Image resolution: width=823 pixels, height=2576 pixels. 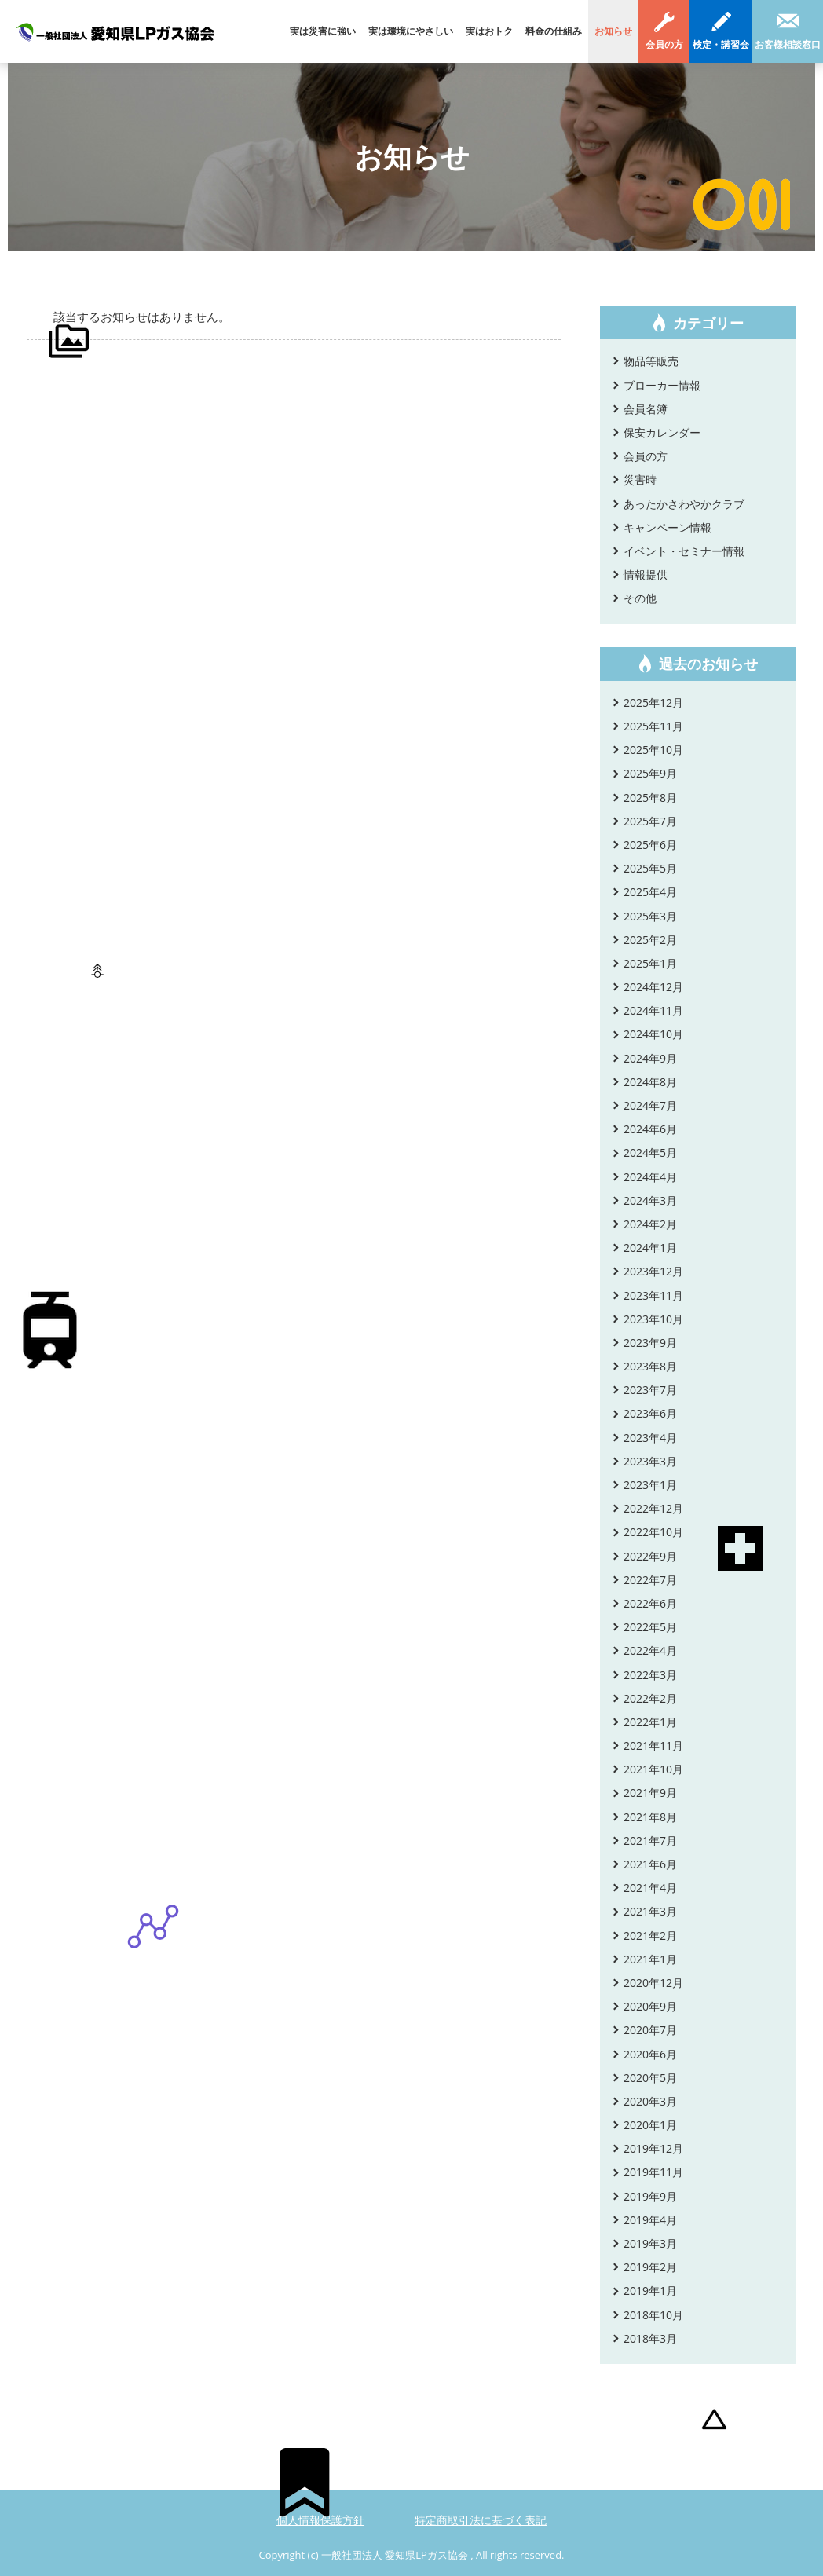 I want to click on find nearby hospitals or medical facilities, so click(x=740, y=1548).